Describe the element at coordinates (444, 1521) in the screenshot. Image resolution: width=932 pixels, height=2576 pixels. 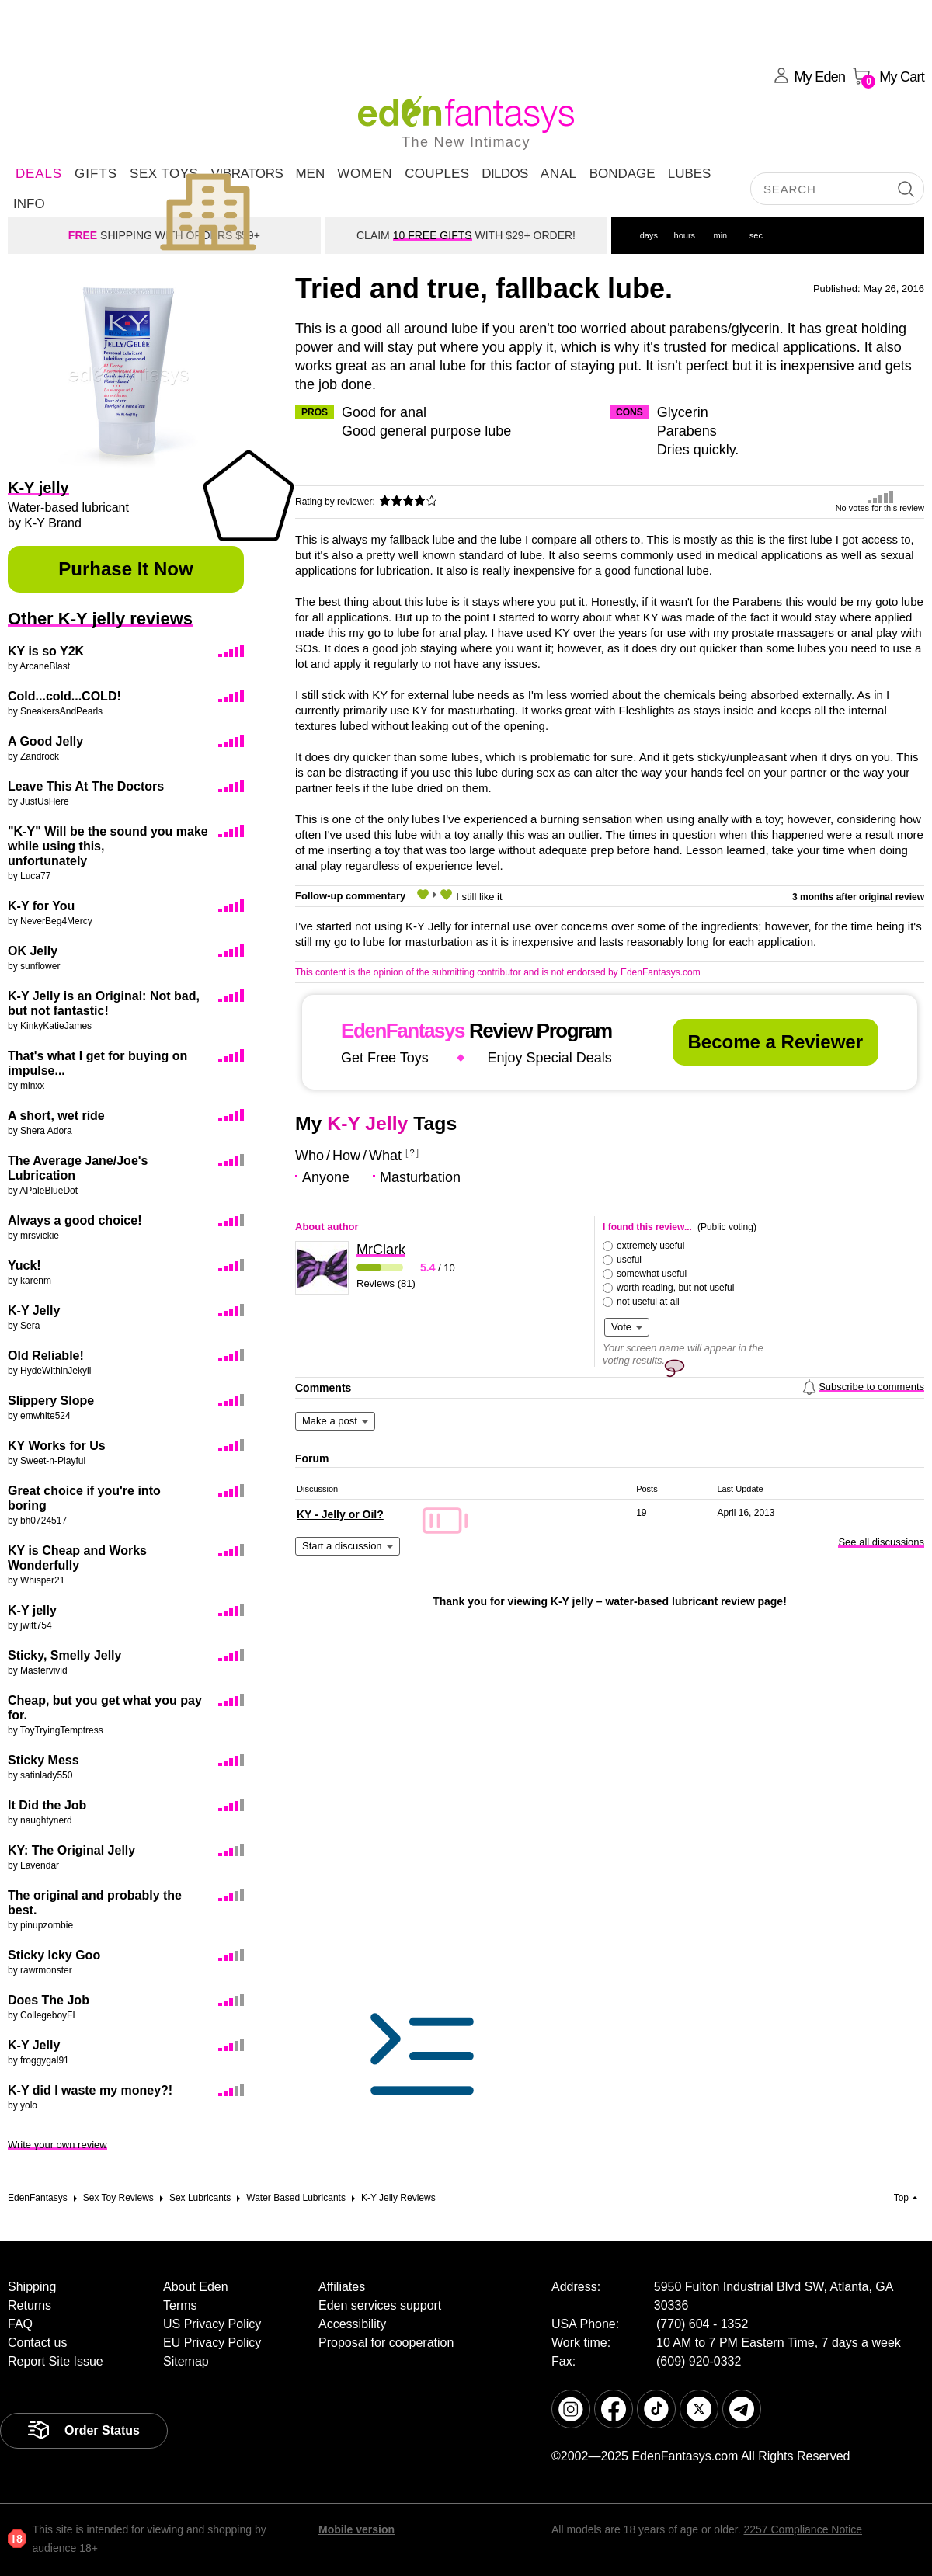
I see `indicates medium battery level` at that location.